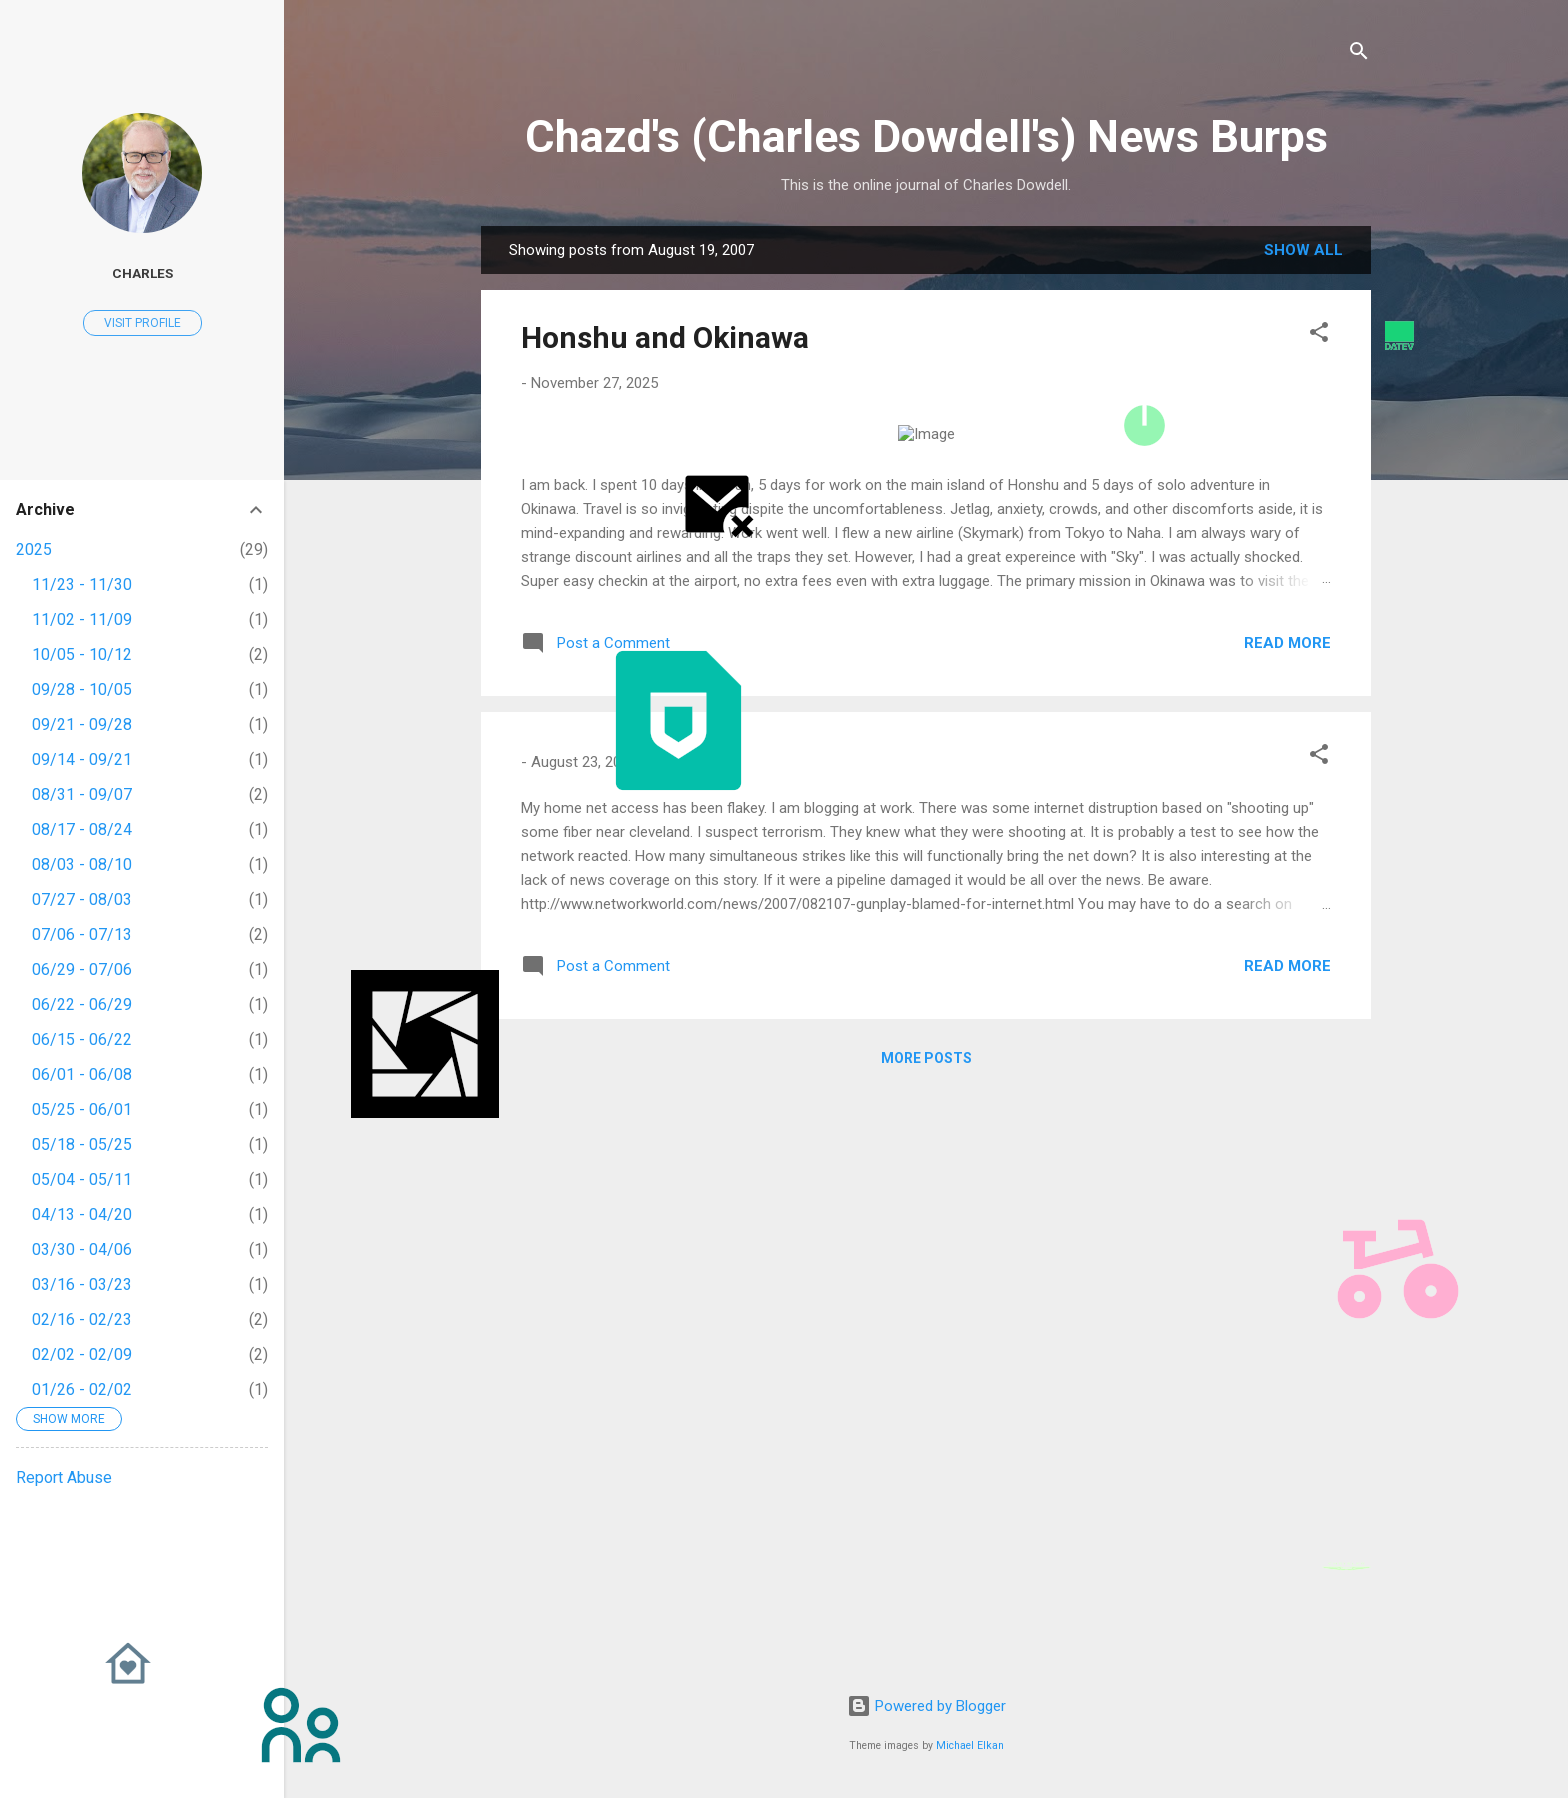 The image size is (1568, 1798). What do you see at coordinates (717, 504) in the screenshot?
I see `delete an email message` at bounding box center [717, 504].